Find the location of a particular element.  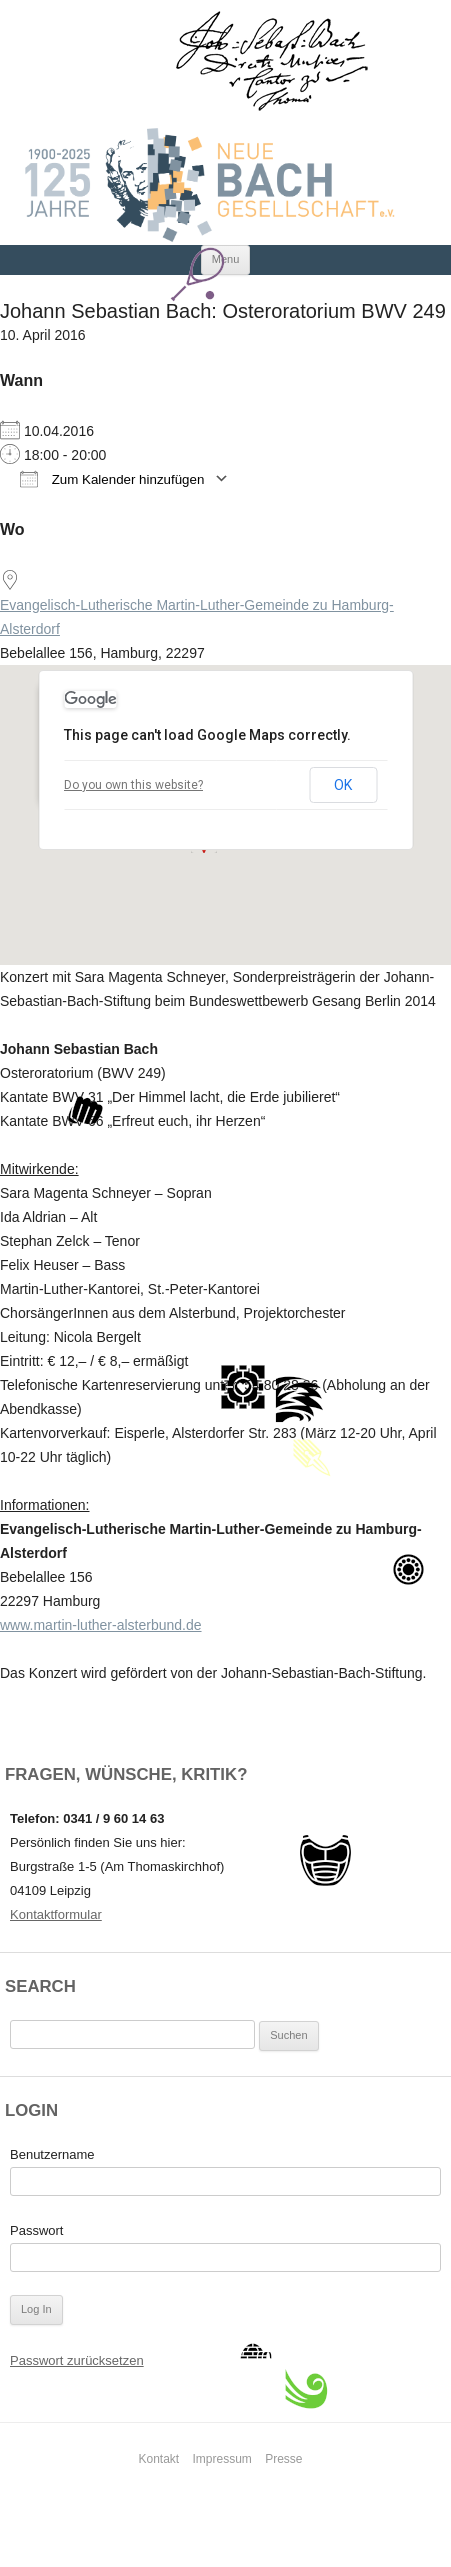

equip a diving dagger weapon is located at coordinates (312, 1458).